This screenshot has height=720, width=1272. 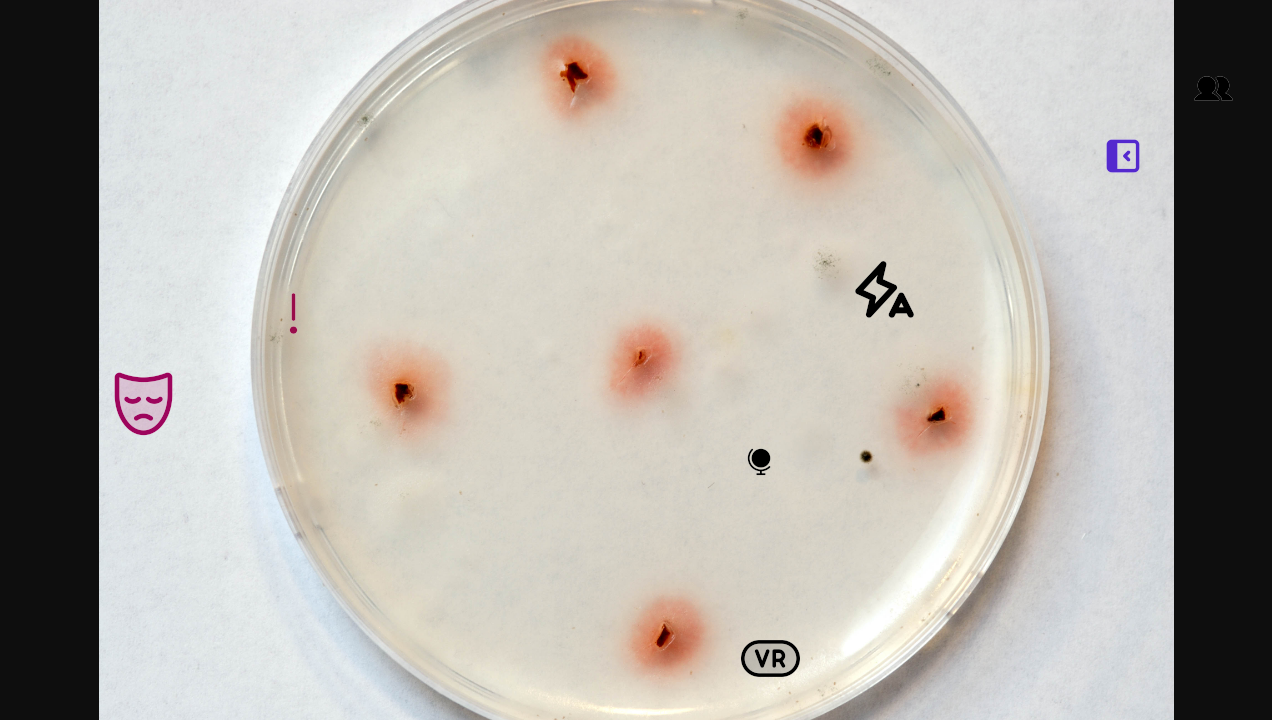 I want to click on access global or international settings, so click(x=760, y=461).